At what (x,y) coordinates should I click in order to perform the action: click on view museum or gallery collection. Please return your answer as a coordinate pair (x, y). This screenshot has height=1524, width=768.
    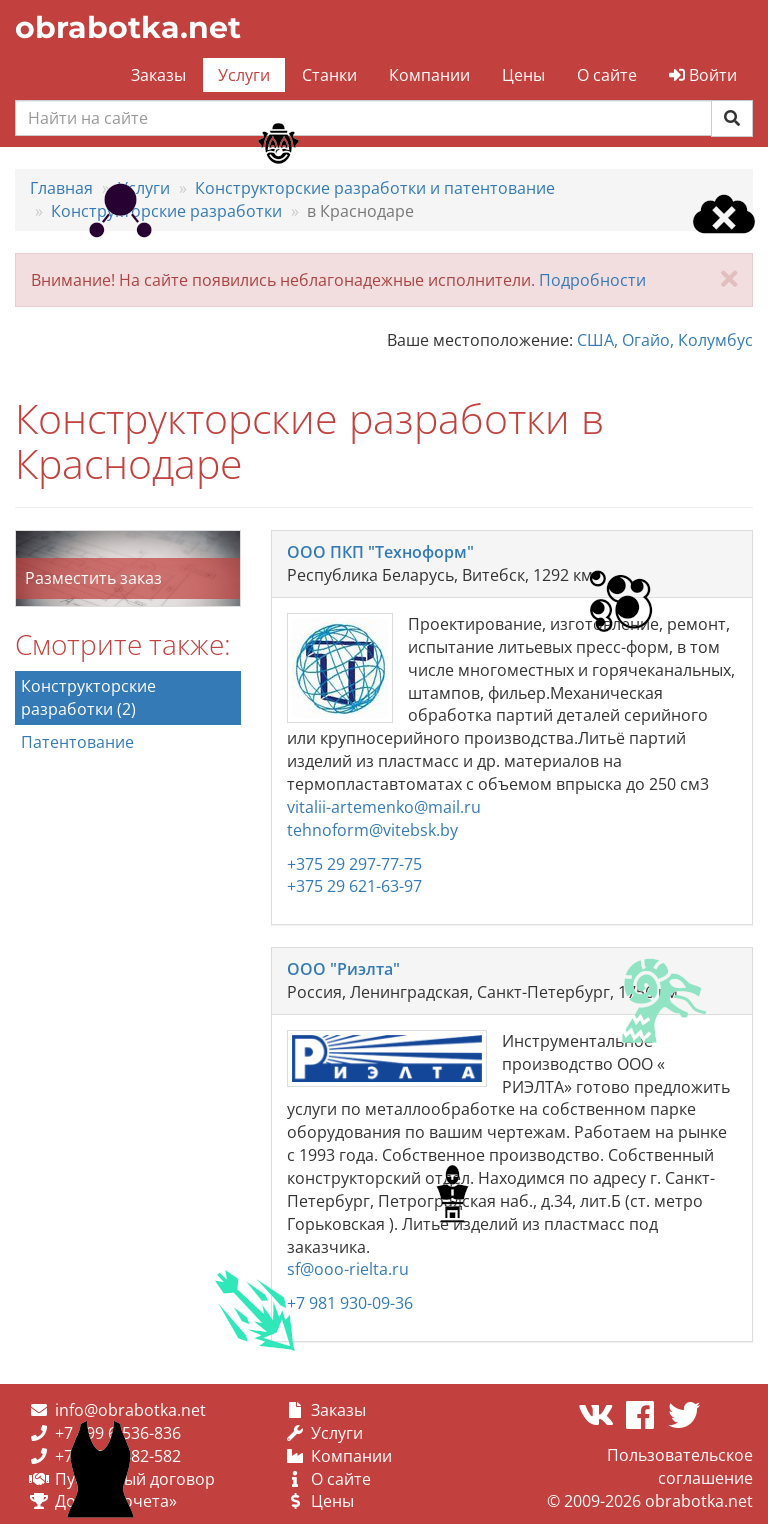
    Looking at the image, I should click on (452, 1193).